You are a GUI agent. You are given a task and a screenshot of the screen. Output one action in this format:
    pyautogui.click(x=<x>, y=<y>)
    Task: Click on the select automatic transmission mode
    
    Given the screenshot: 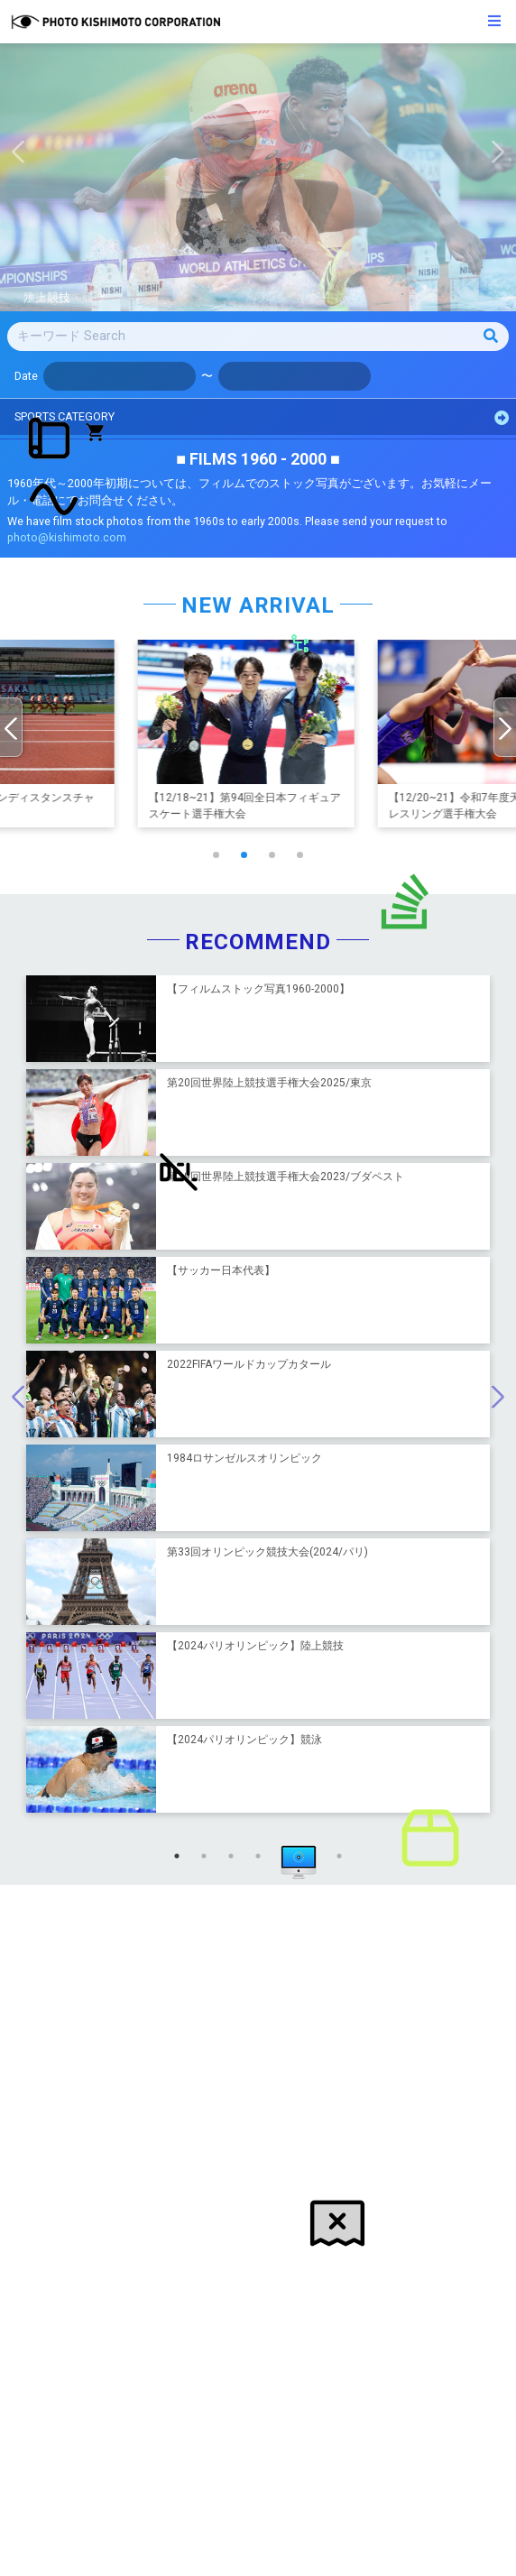 What is the action you would take?
    pyautogui.click(x=300, y=643)
    